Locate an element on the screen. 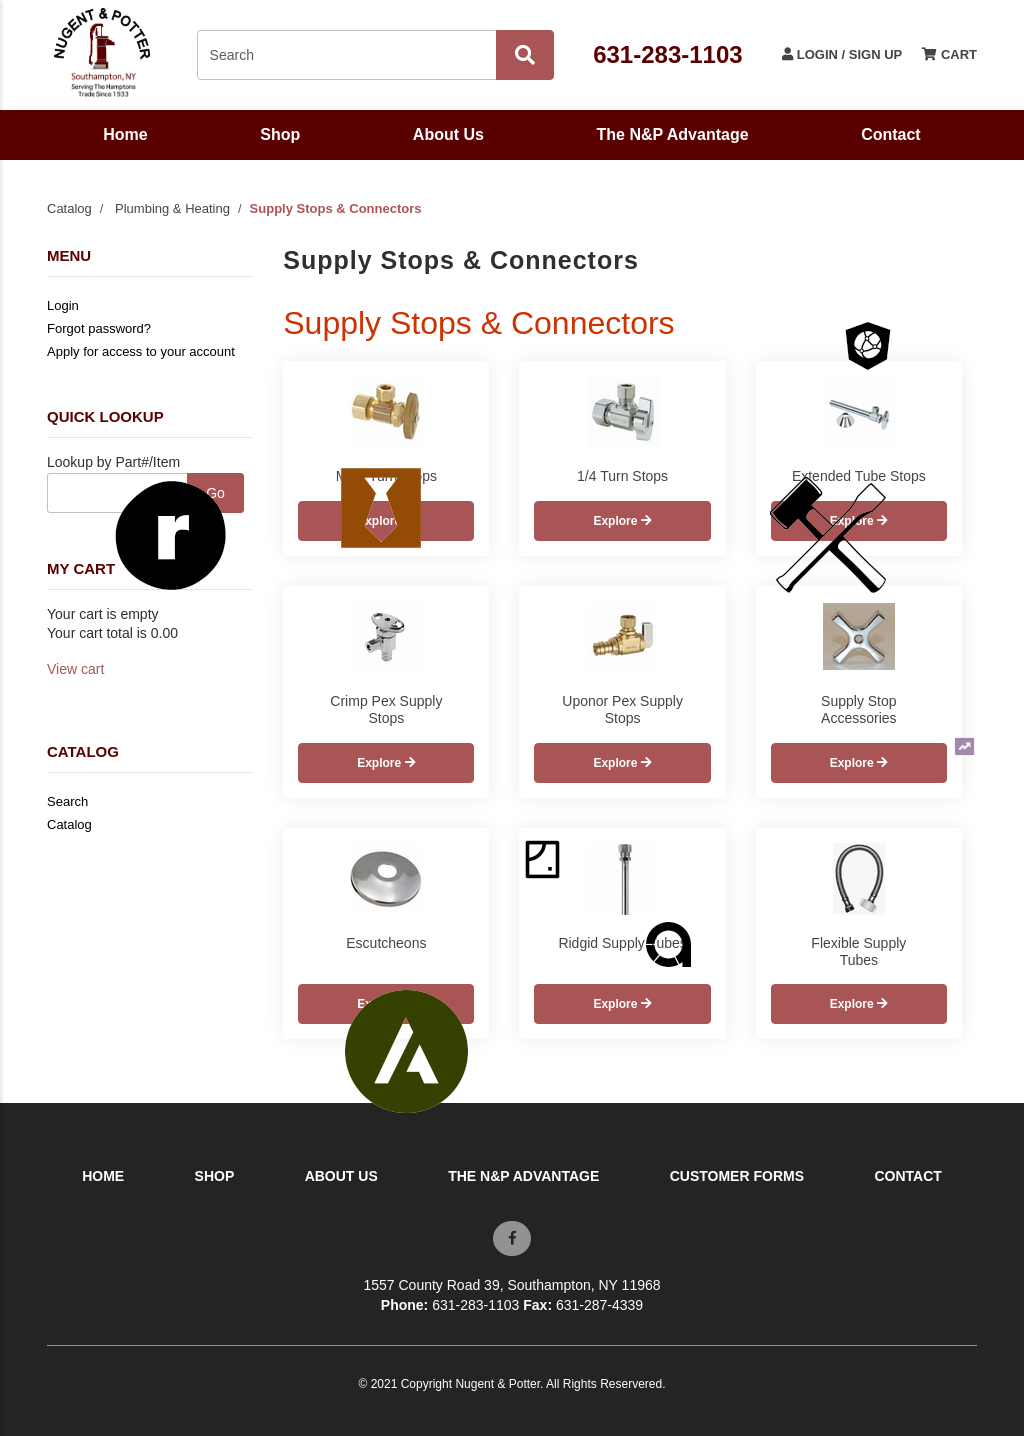 This screenshot has height=1436, width=1024. open ravelry app or website is located at coordinates (170, 535).